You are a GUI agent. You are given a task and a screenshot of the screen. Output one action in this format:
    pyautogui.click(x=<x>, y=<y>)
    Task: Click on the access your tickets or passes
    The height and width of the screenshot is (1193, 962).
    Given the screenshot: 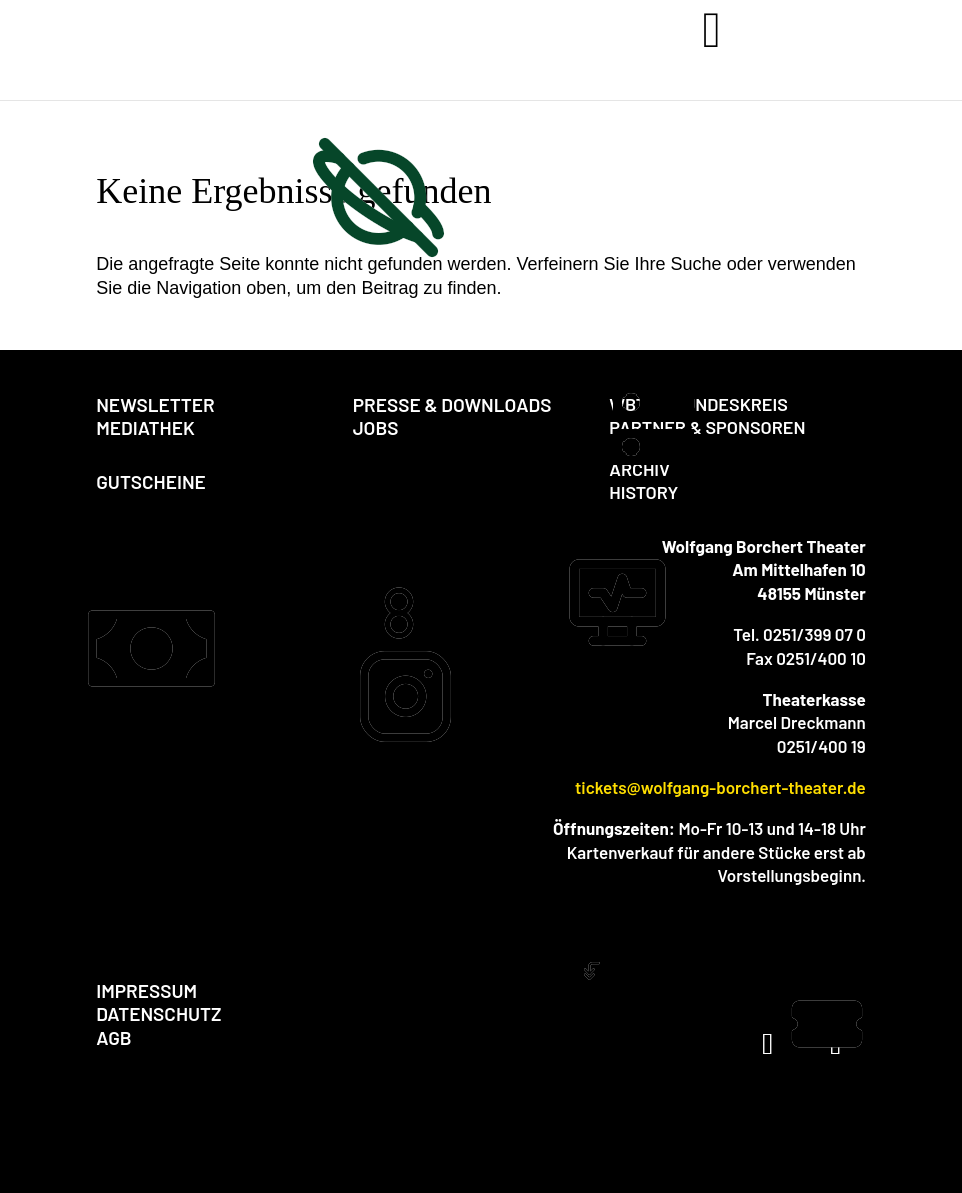 What is the action you would take?
    pyautogui.click(x=827, y=1024)
    